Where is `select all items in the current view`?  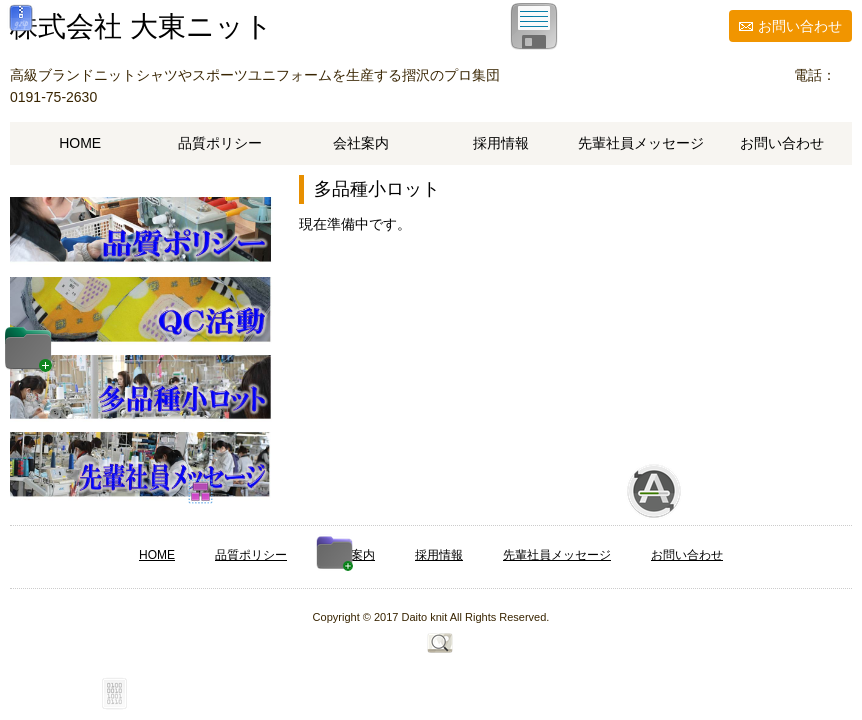
select all items in the current view is located at coordinates (200, 491).